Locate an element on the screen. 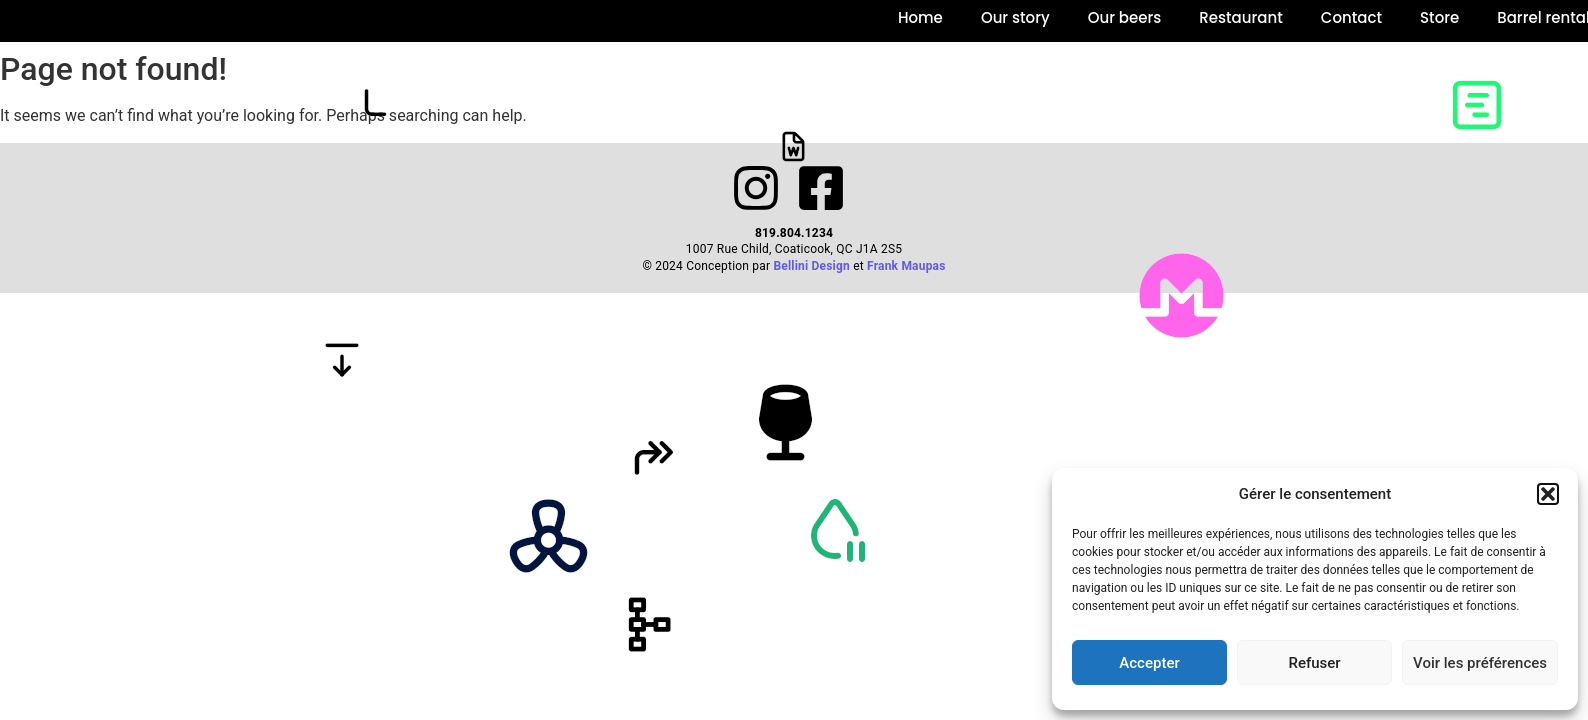  view drink or beverage options is located at coordinates (785, 422).